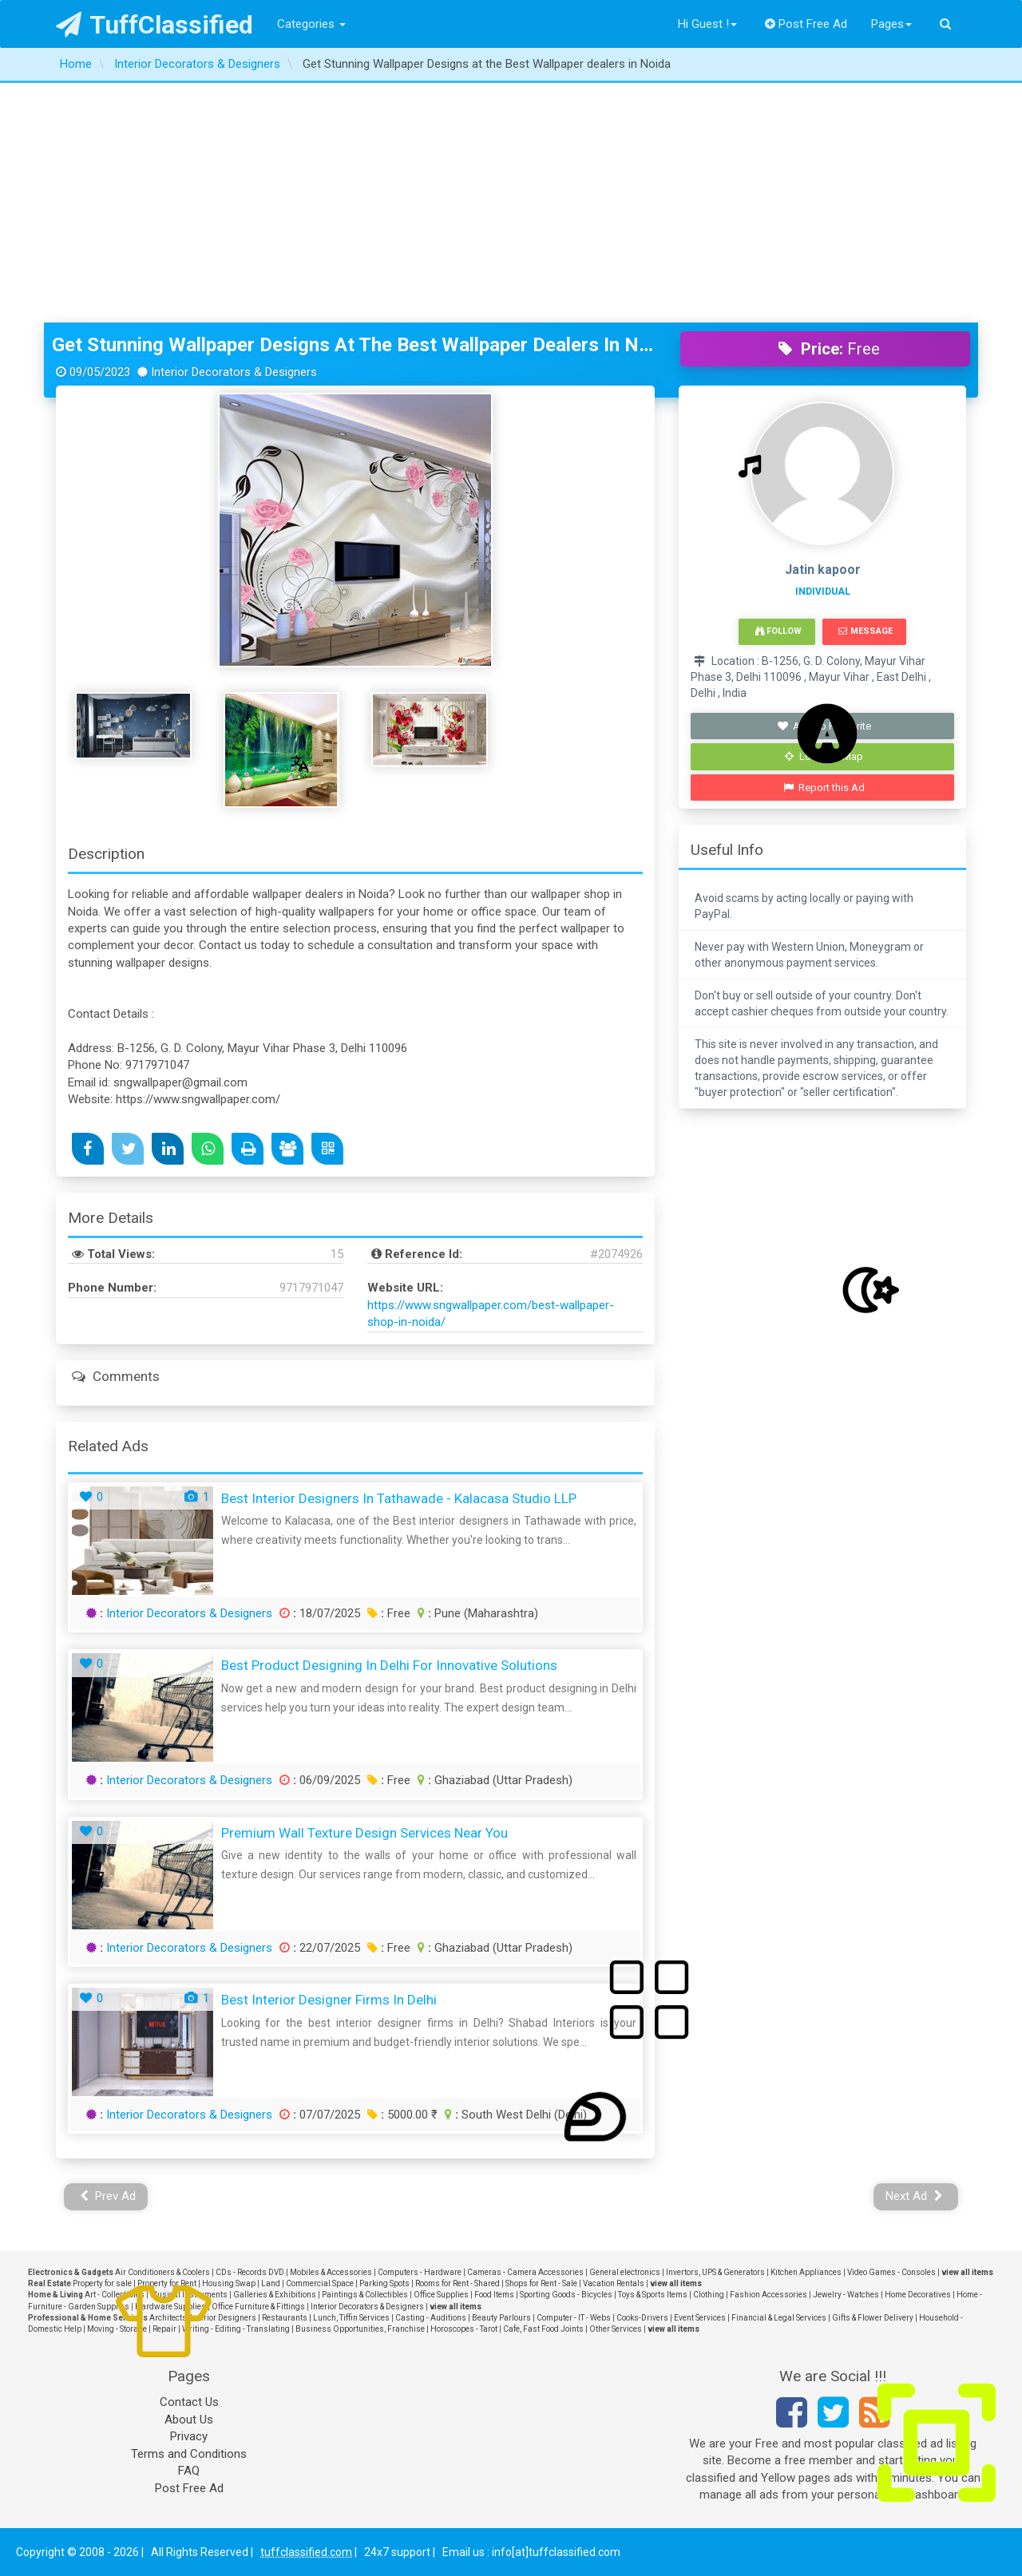  I want to click on view all apps or menu grid, so click(649, 2000).